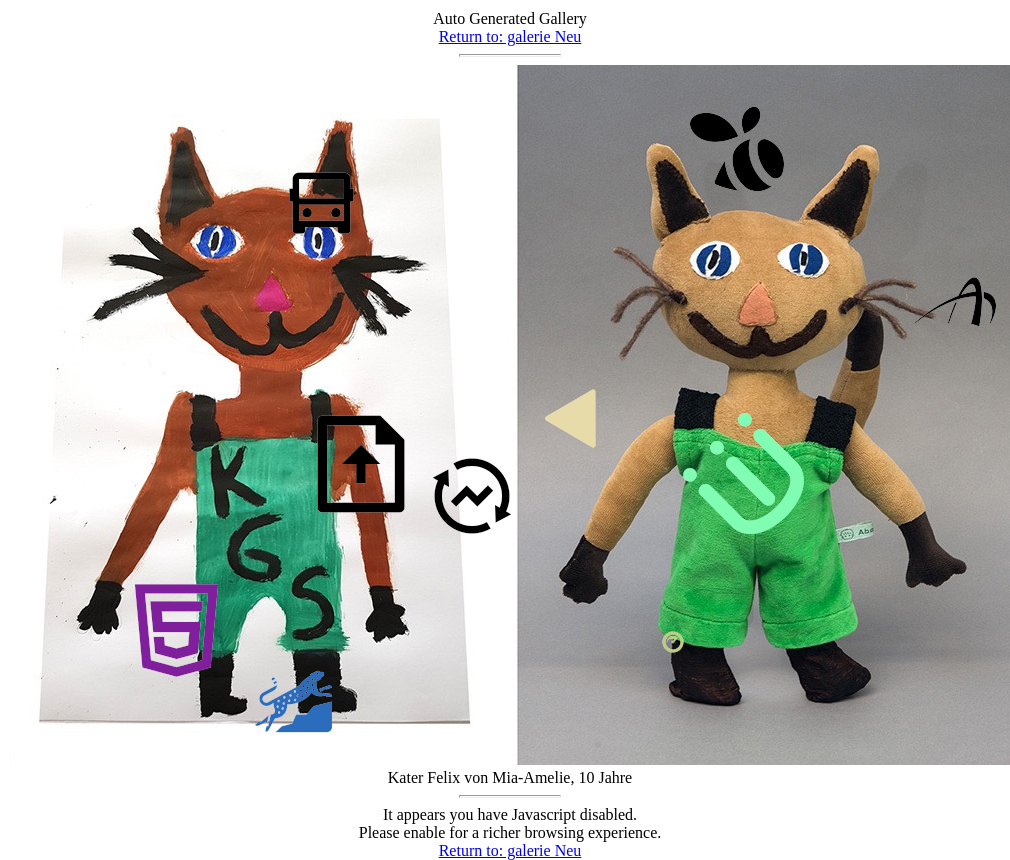 The image size is (1010, 860). What do you see at coordinates (573, 418) in the screenshot?
I see `play media in reverse` at bounding box center [573, 418].